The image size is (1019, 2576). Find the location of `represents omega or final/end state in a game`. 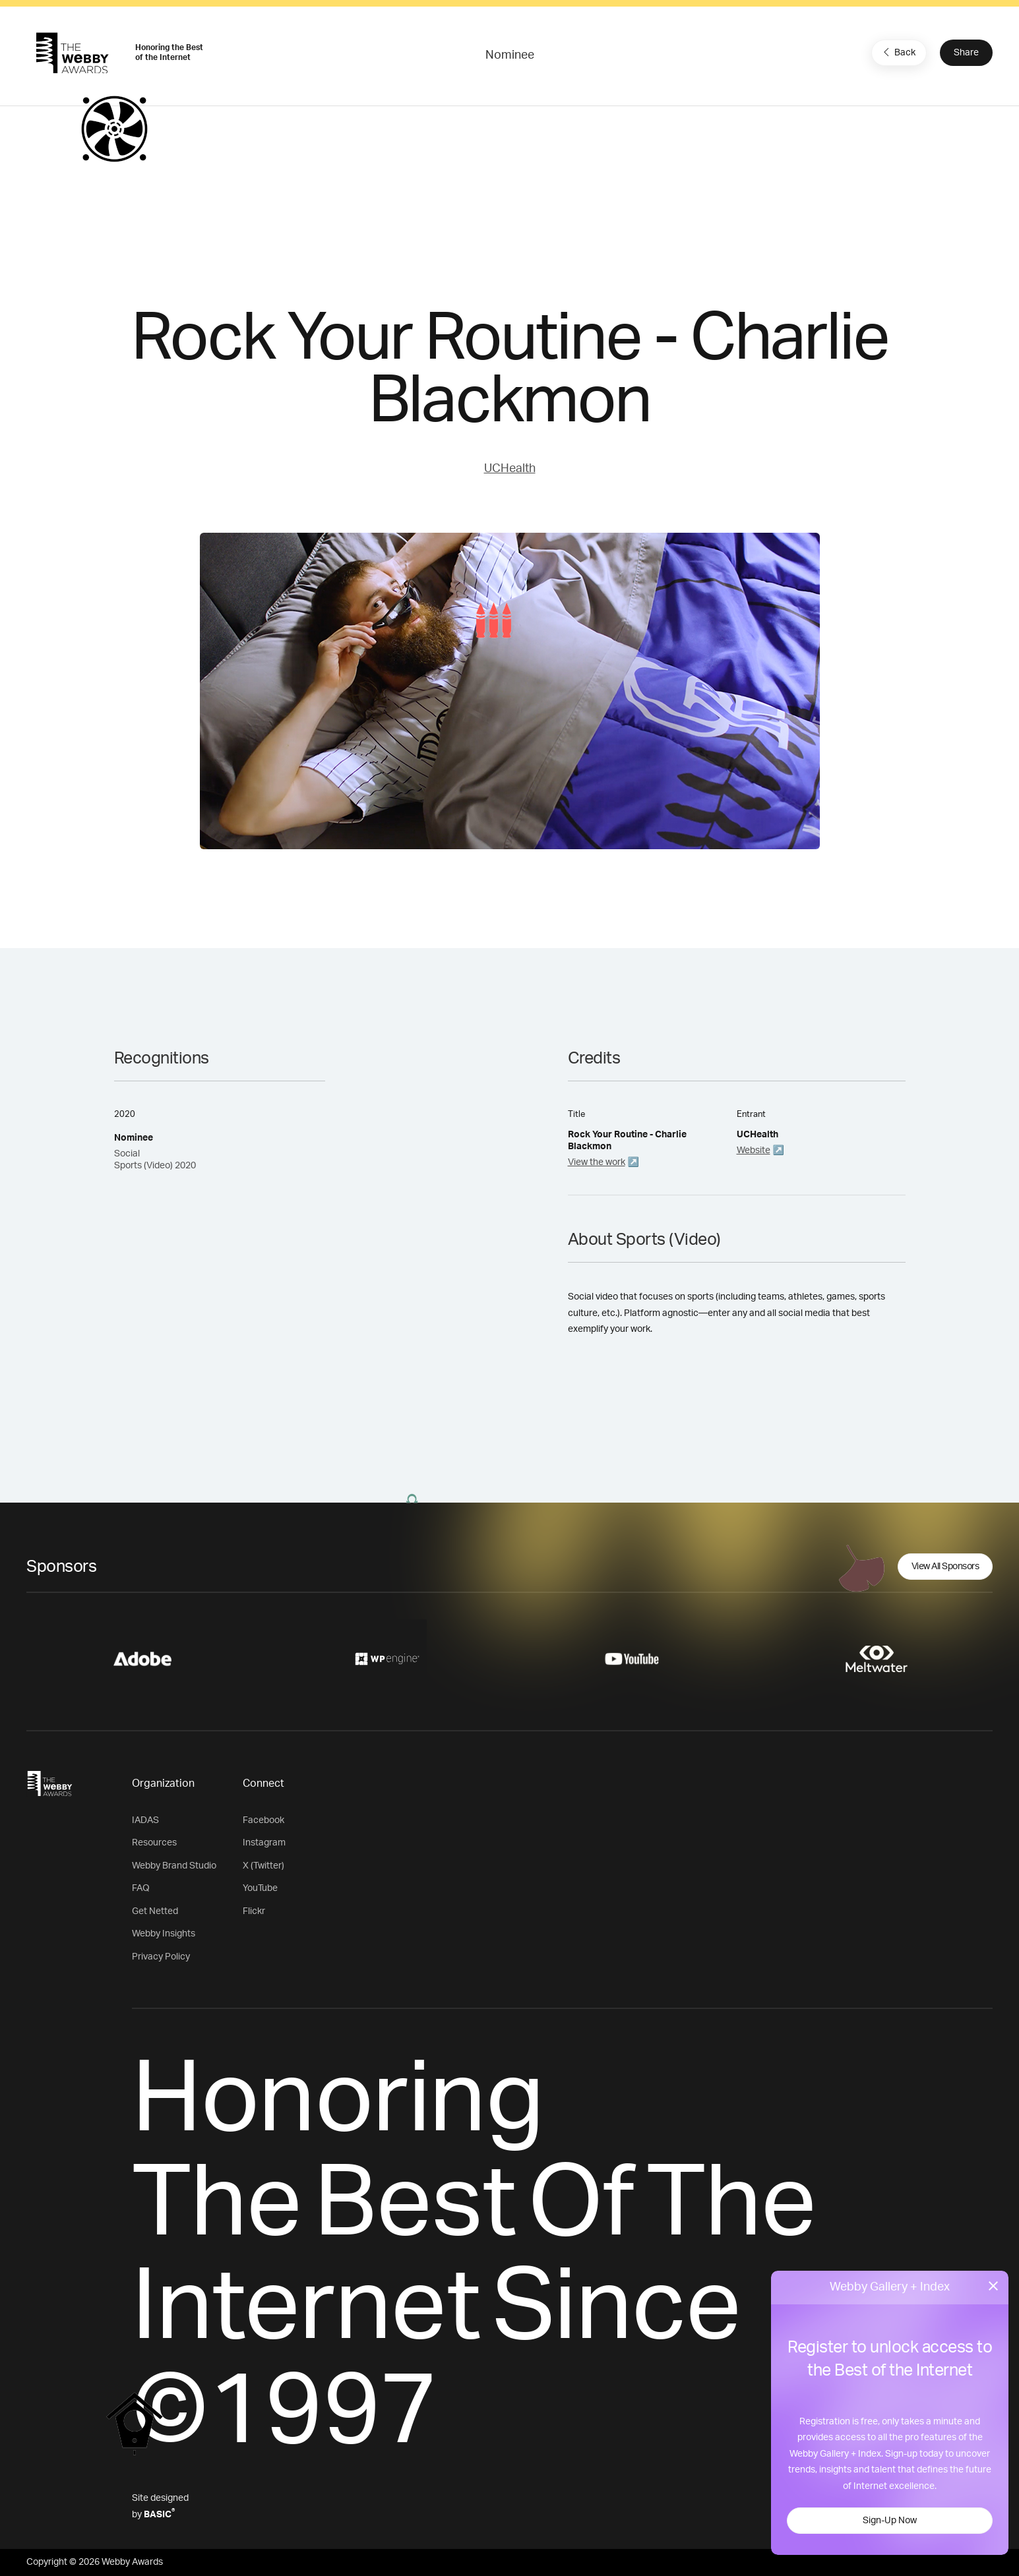

represents omega or final/end state in a game is located at coordinates (412, 1498).